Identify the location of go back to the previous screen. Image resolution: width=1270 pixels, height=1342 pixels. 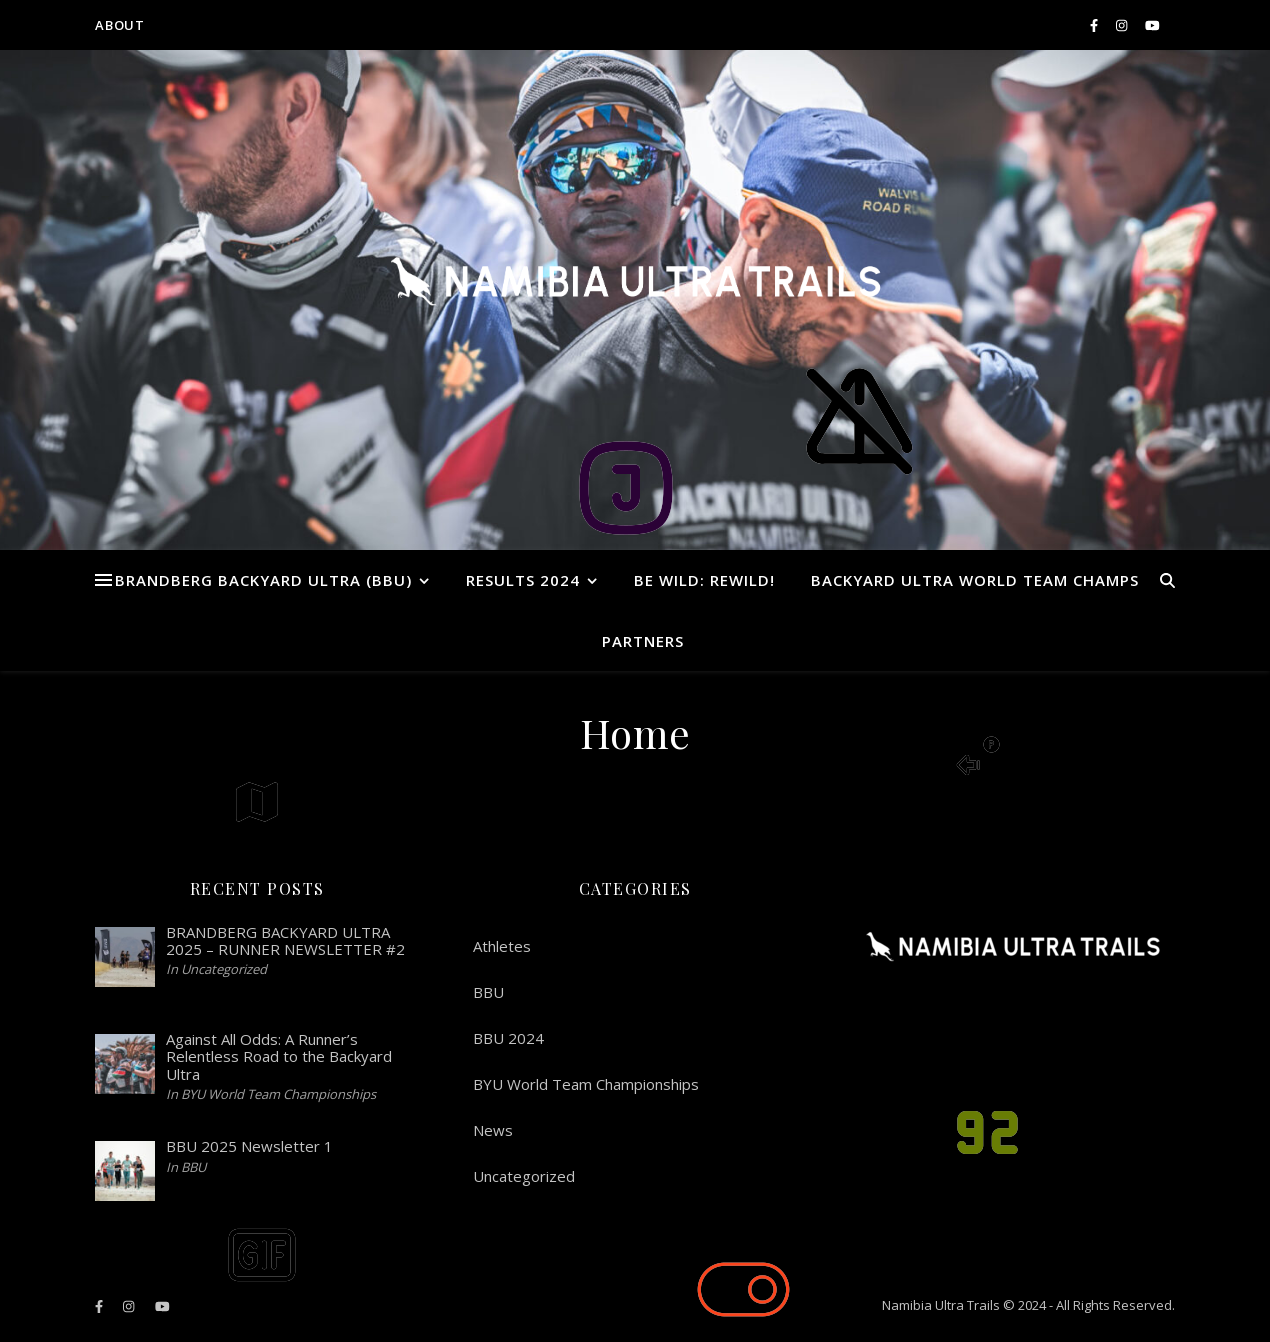
(968, 765).